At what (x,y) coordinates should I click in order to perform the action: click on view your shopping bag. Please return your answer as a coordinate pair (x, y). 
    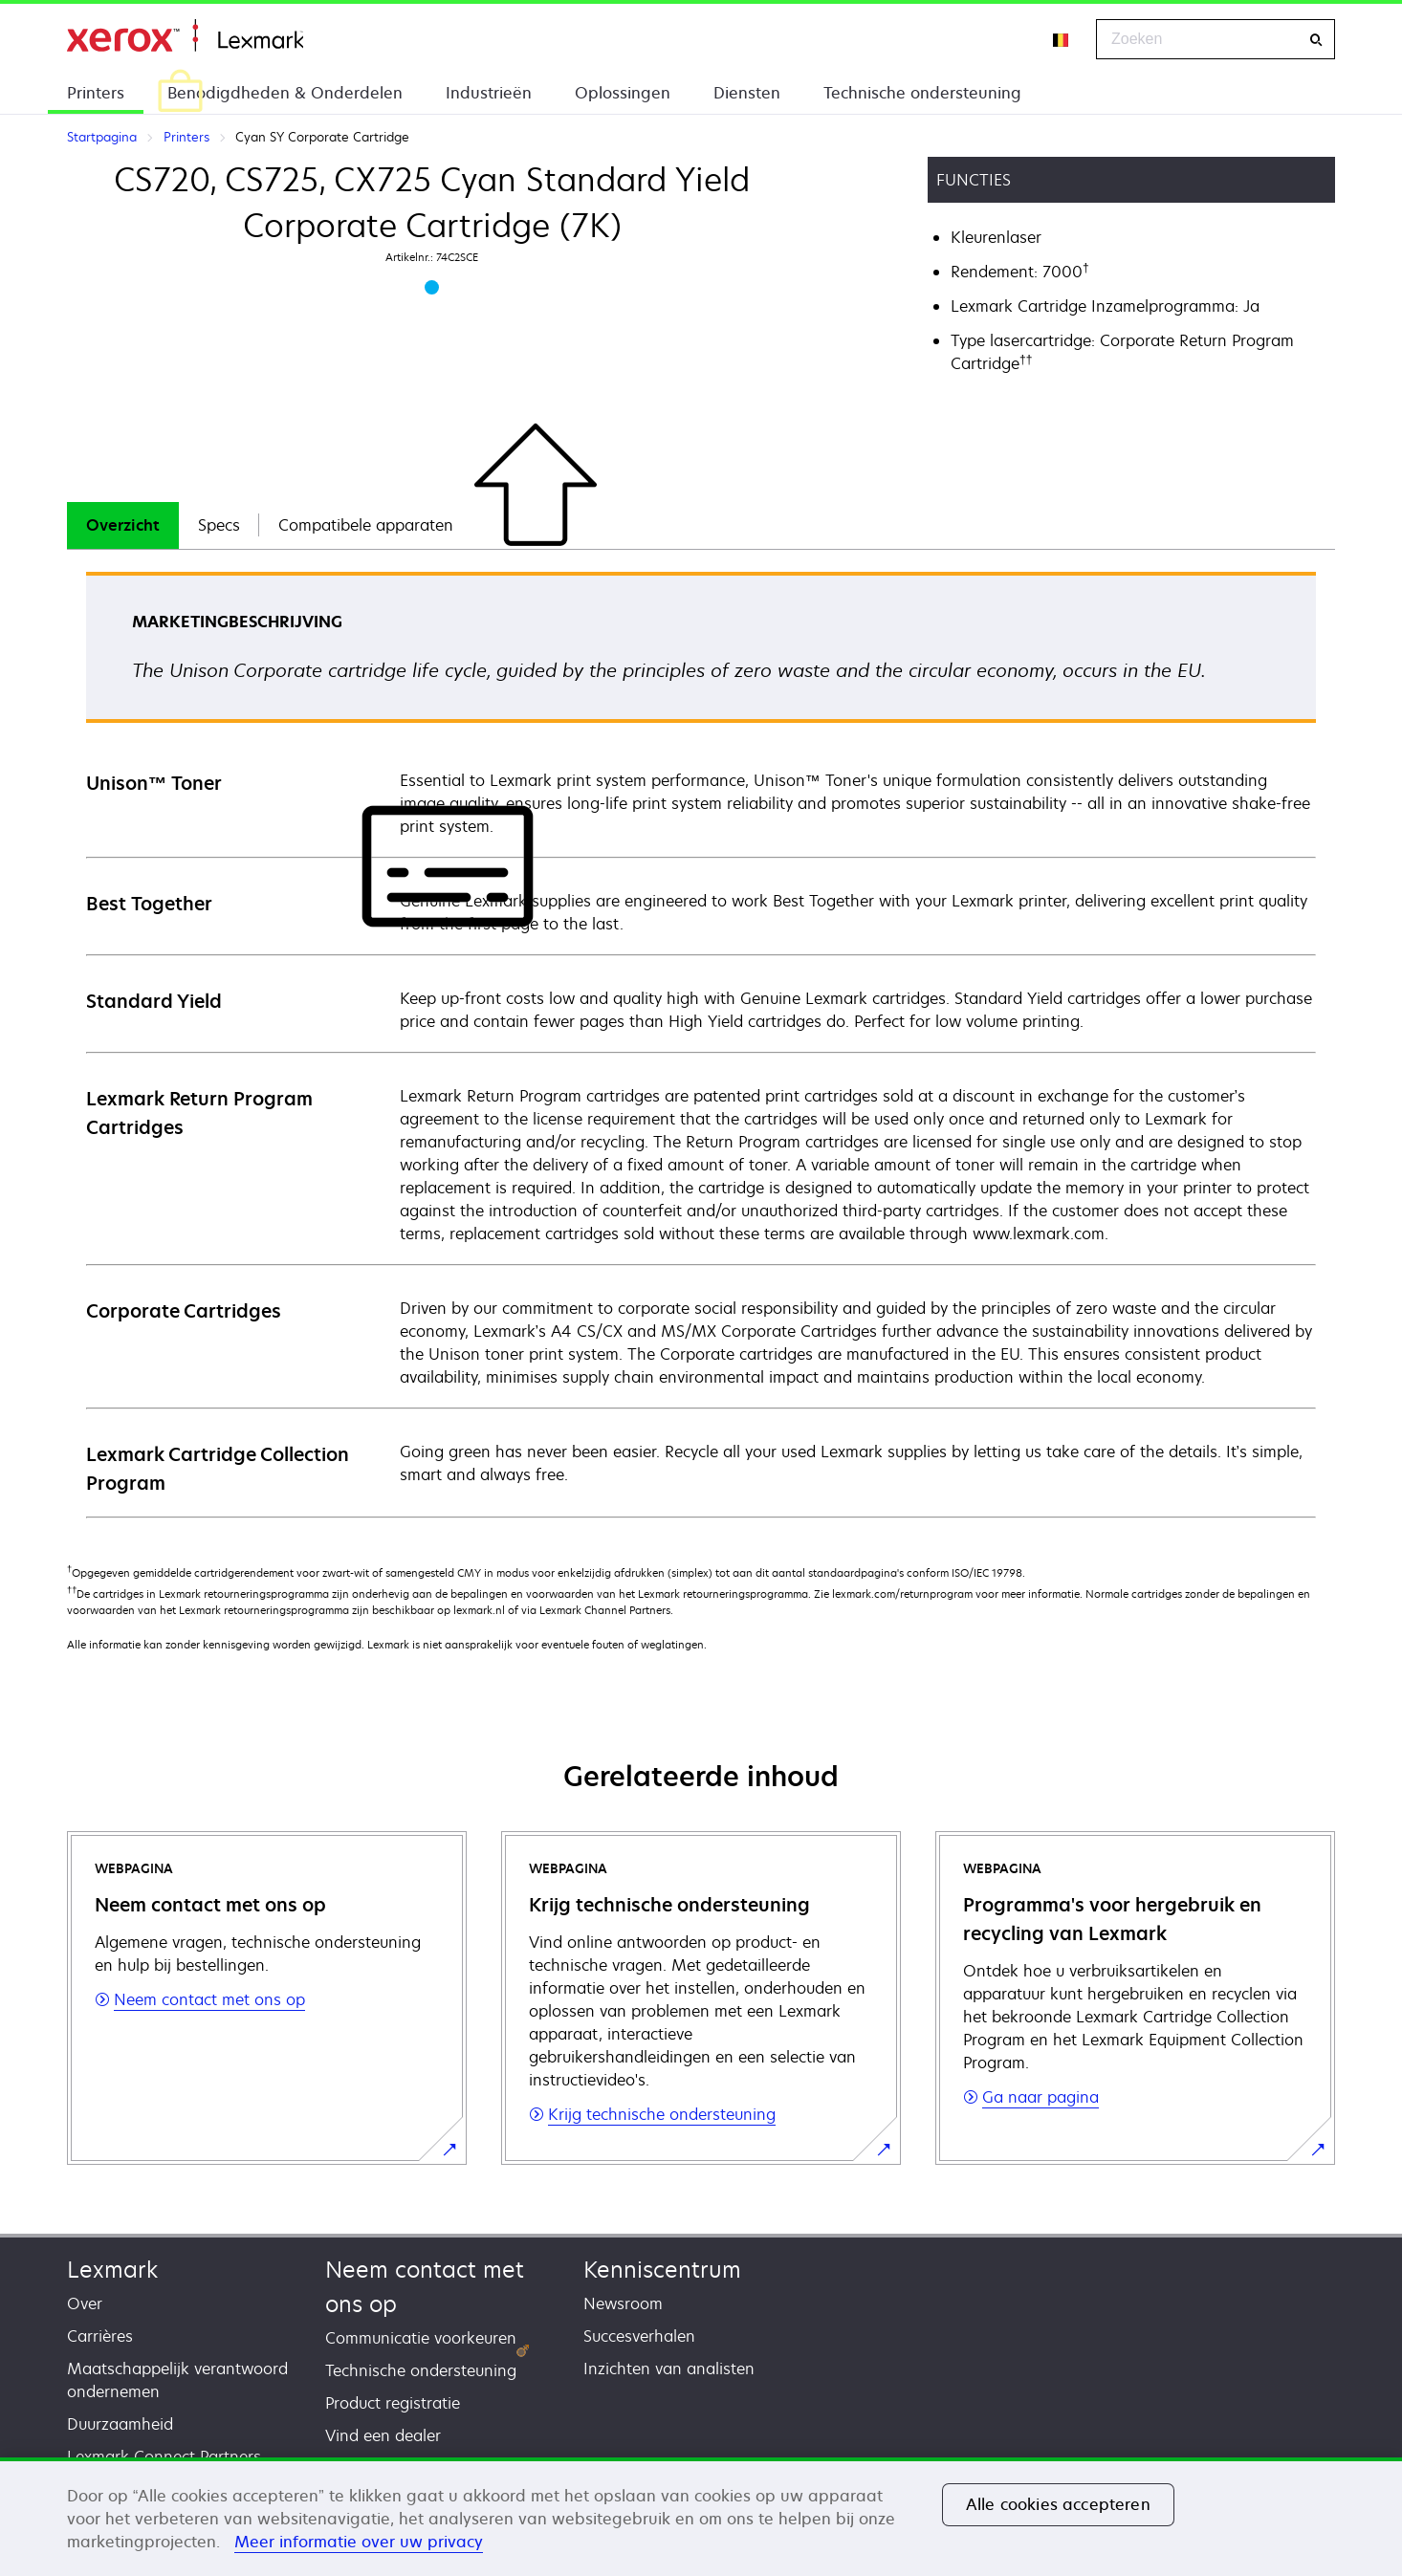
    Looking at the image, I should click on (180, 93).